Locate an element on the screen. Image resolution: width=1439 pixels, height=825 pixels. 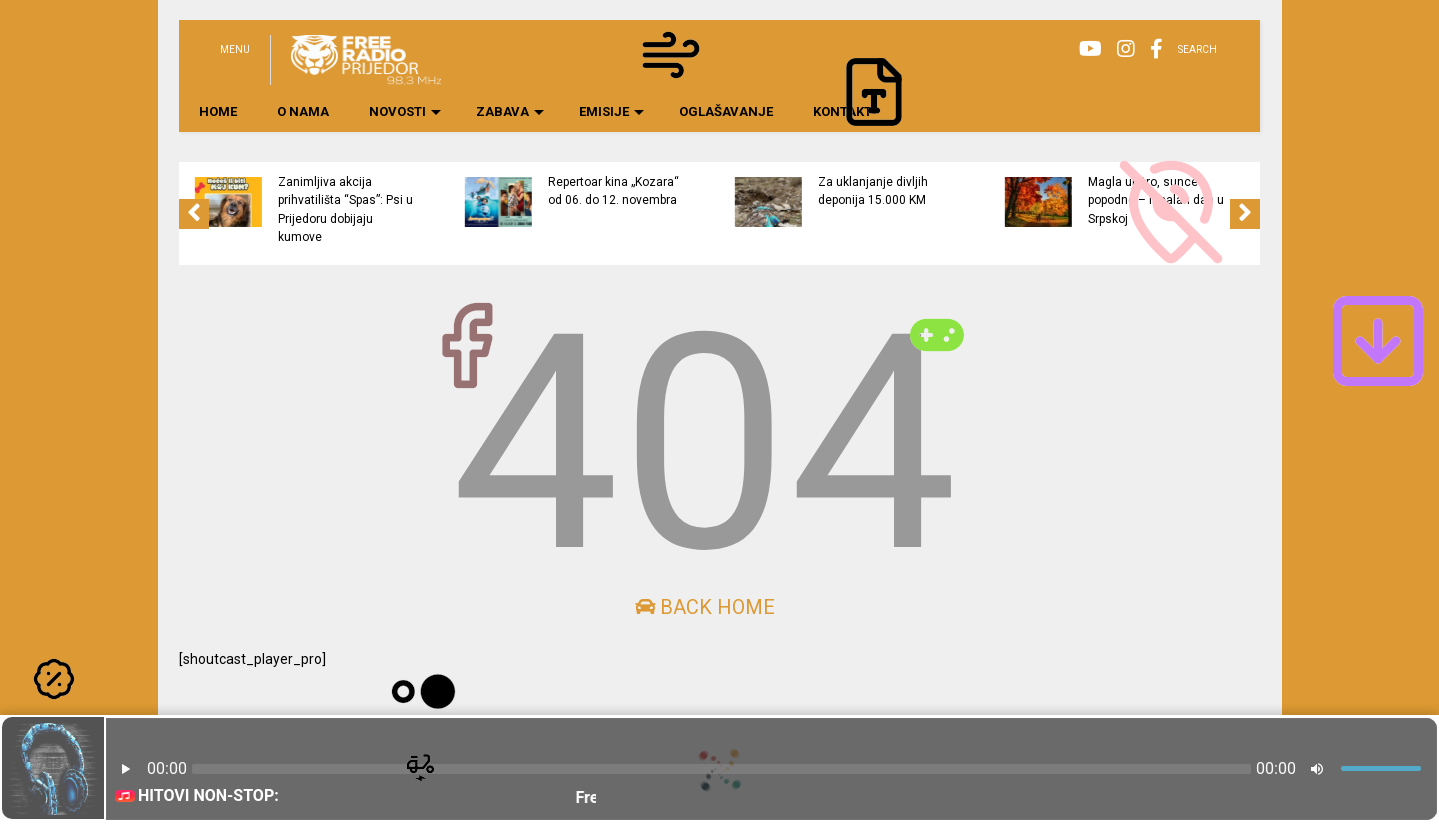
disable location services is located at coordinates (1171, 212).